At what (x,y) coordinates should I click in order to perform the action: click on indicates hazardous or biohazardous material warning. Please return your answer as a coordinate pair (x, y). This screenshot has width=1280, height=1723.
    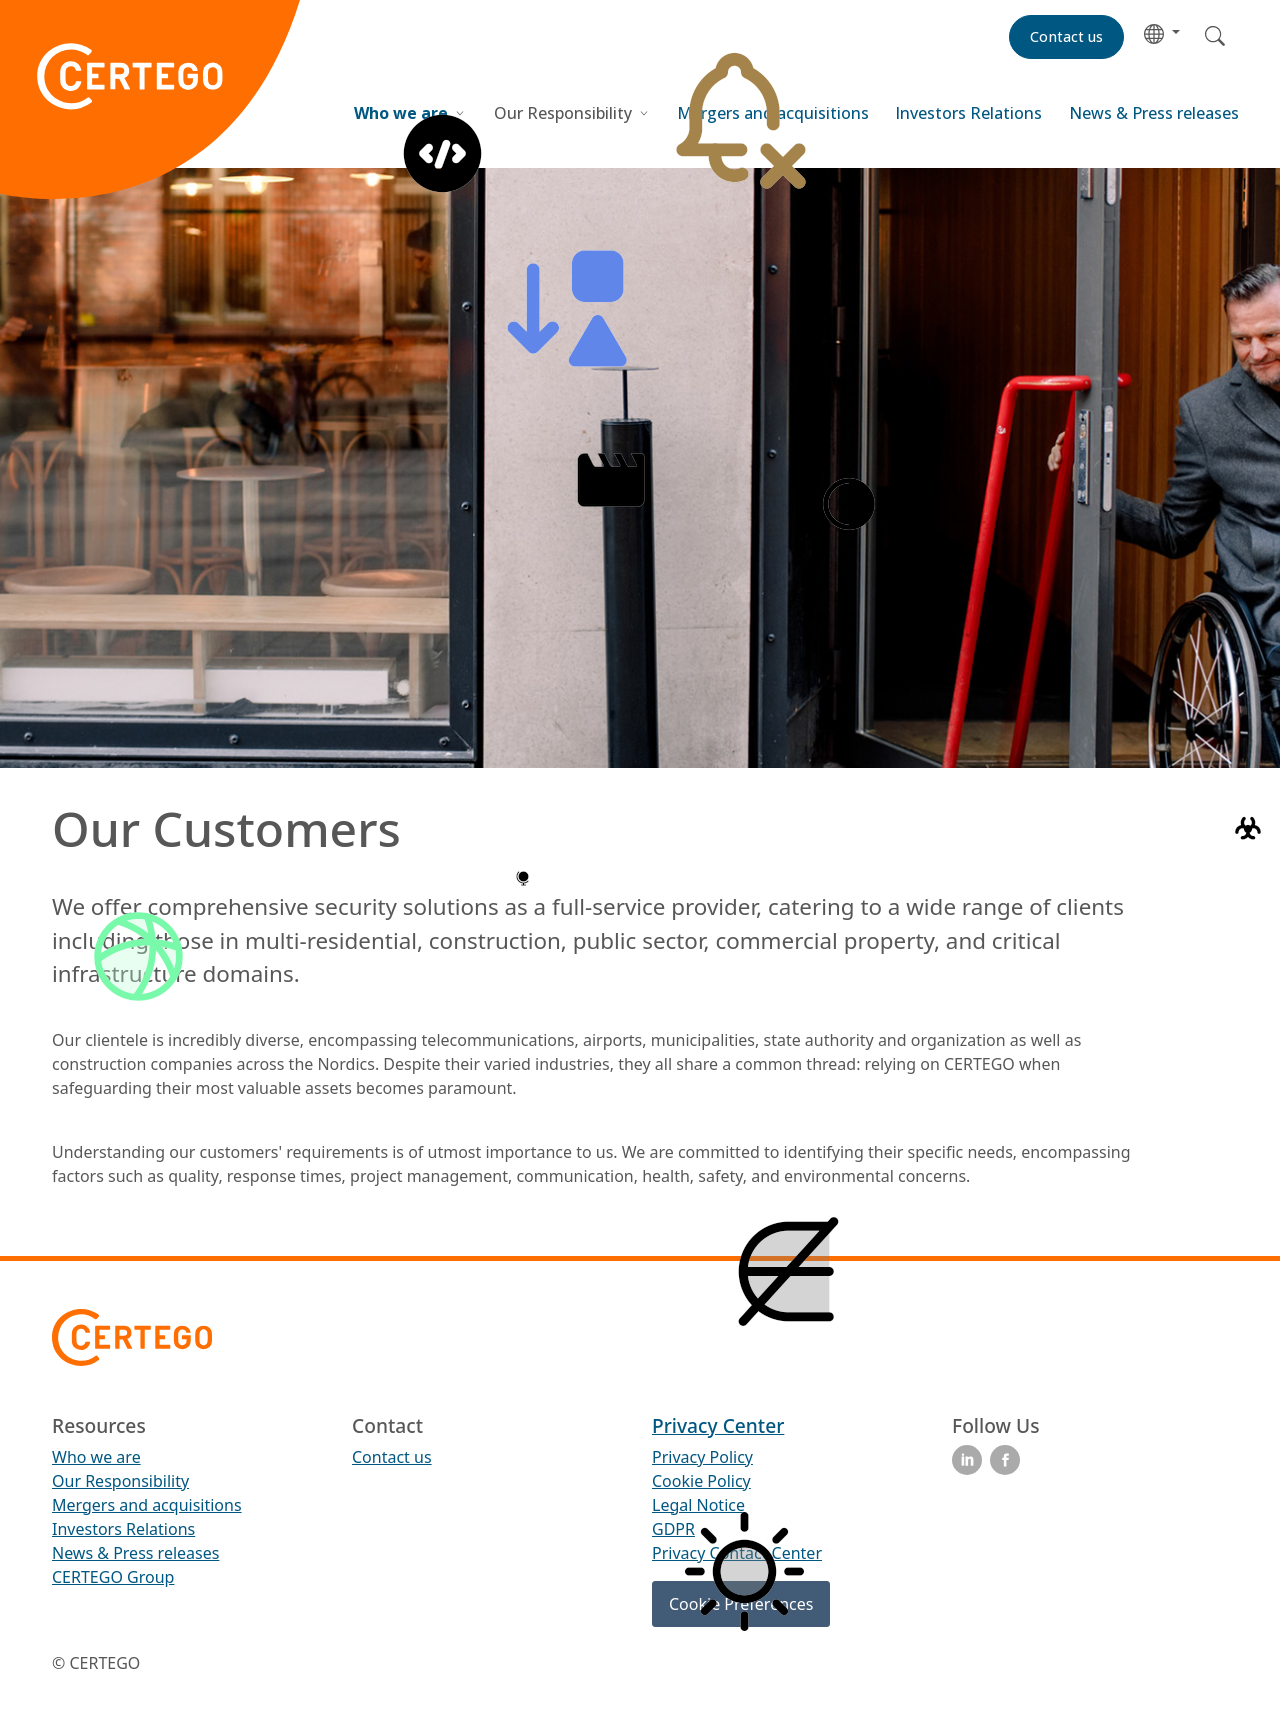
    Looking at the image, I should click on (1248, 829).